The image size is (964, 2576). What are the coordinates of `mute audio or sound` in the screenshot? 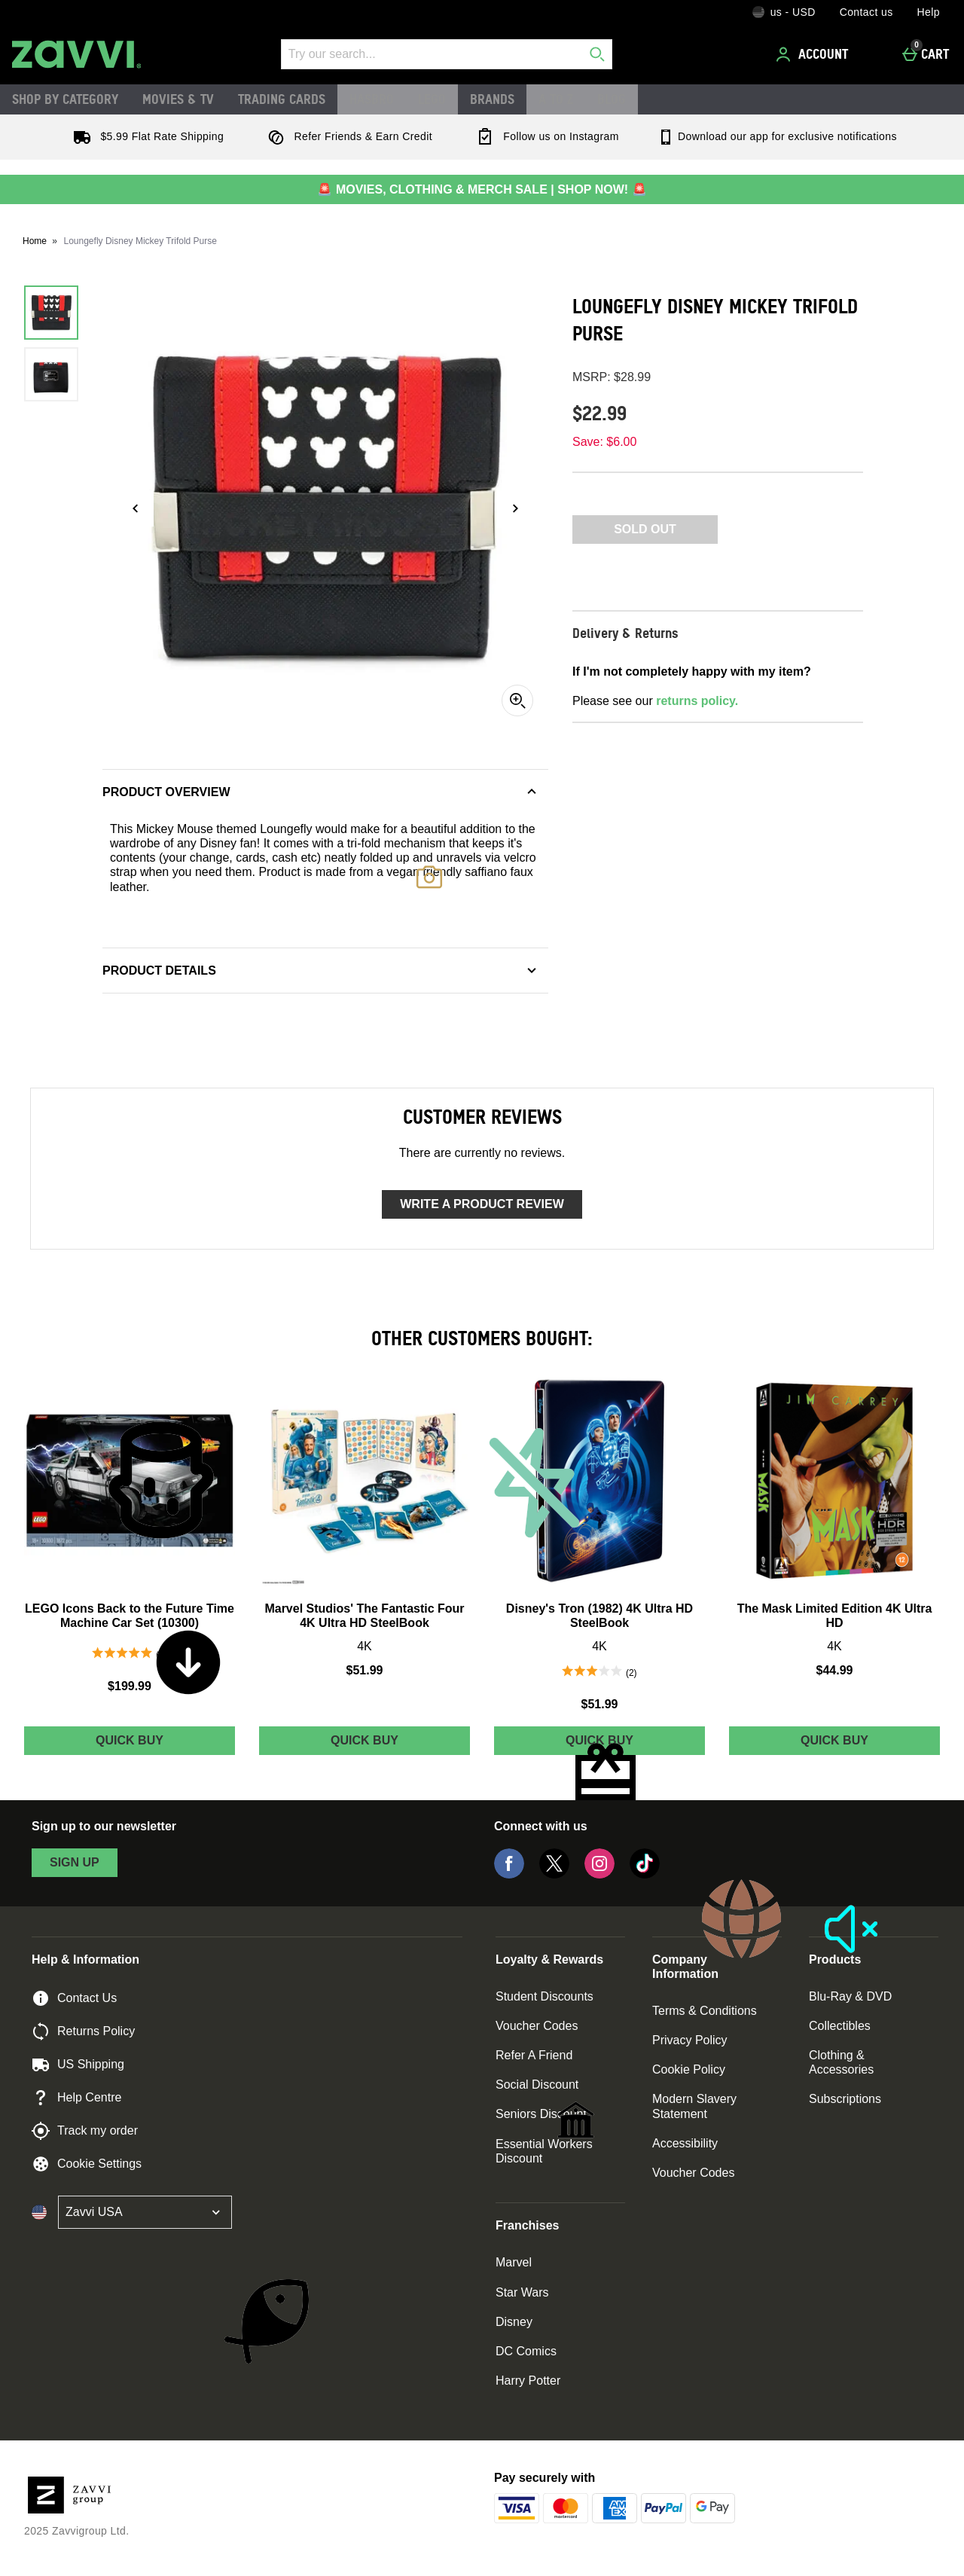 It's located at (851, 1929).